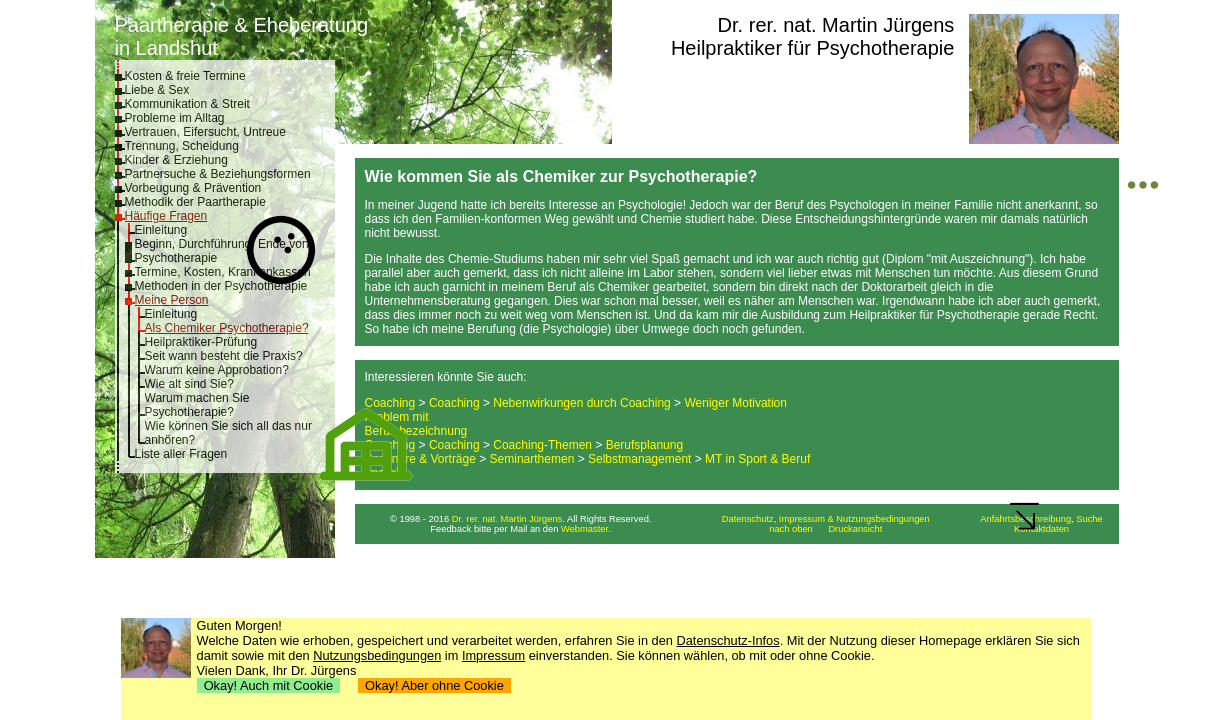 This screenshot has width=1213, height=720. Describe the element at coordinates (1143, 185) in the screenshot. I see `access more options or actions` at that location.